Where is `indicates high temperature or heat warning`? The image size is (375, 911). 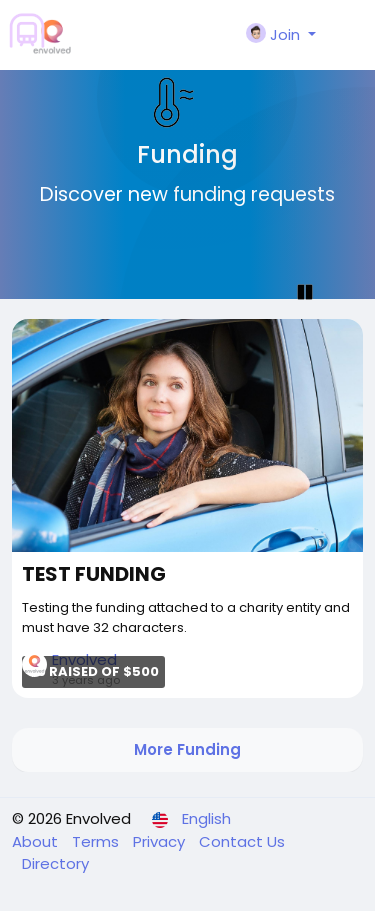
indicates high temperature or heat warning is located at coordinates (168, 102).